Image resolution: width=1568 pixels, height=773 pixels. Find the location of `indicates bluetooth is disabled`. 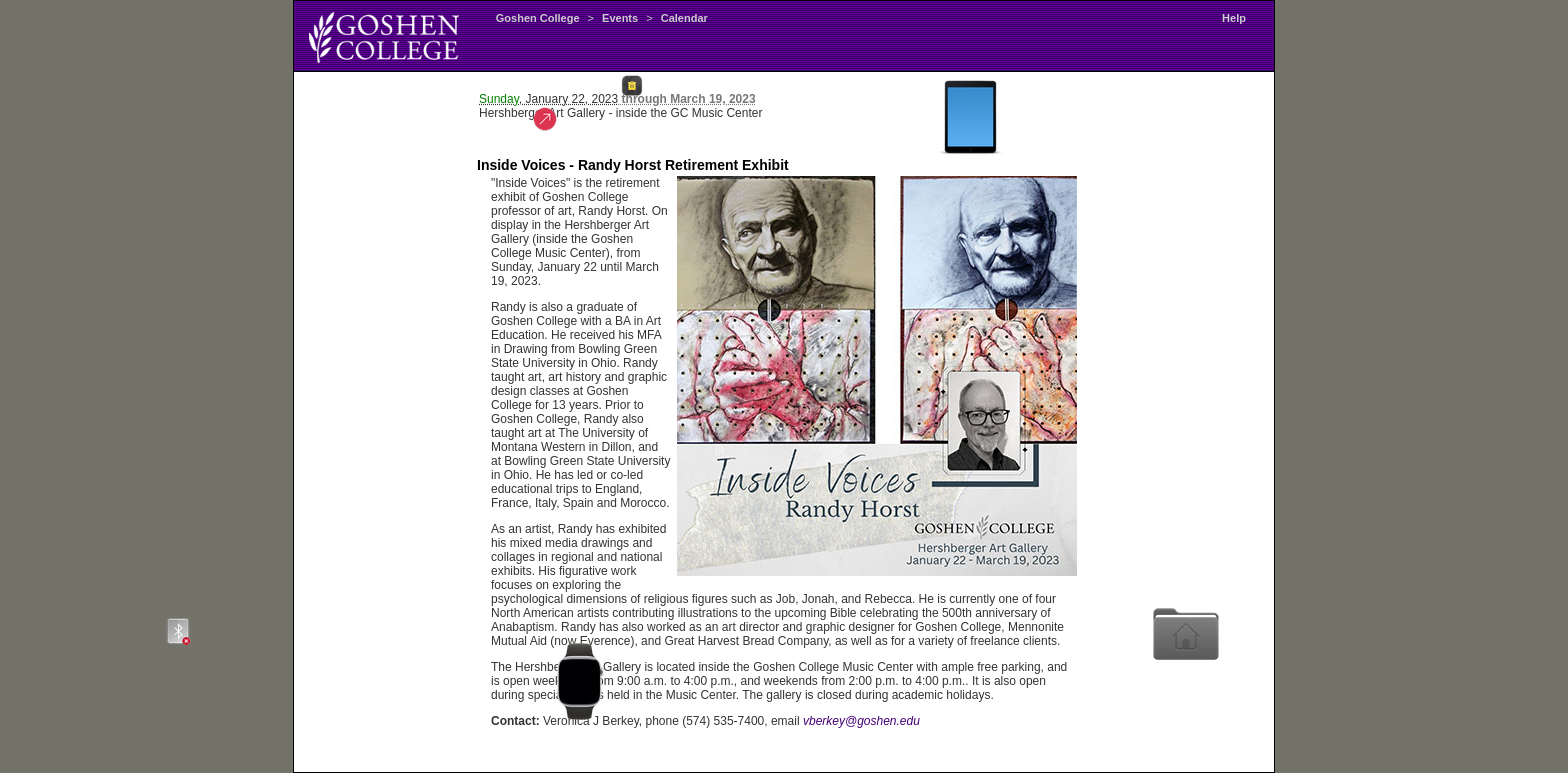

indicates bluetooth is disabled is located at coordinates (178, 631).